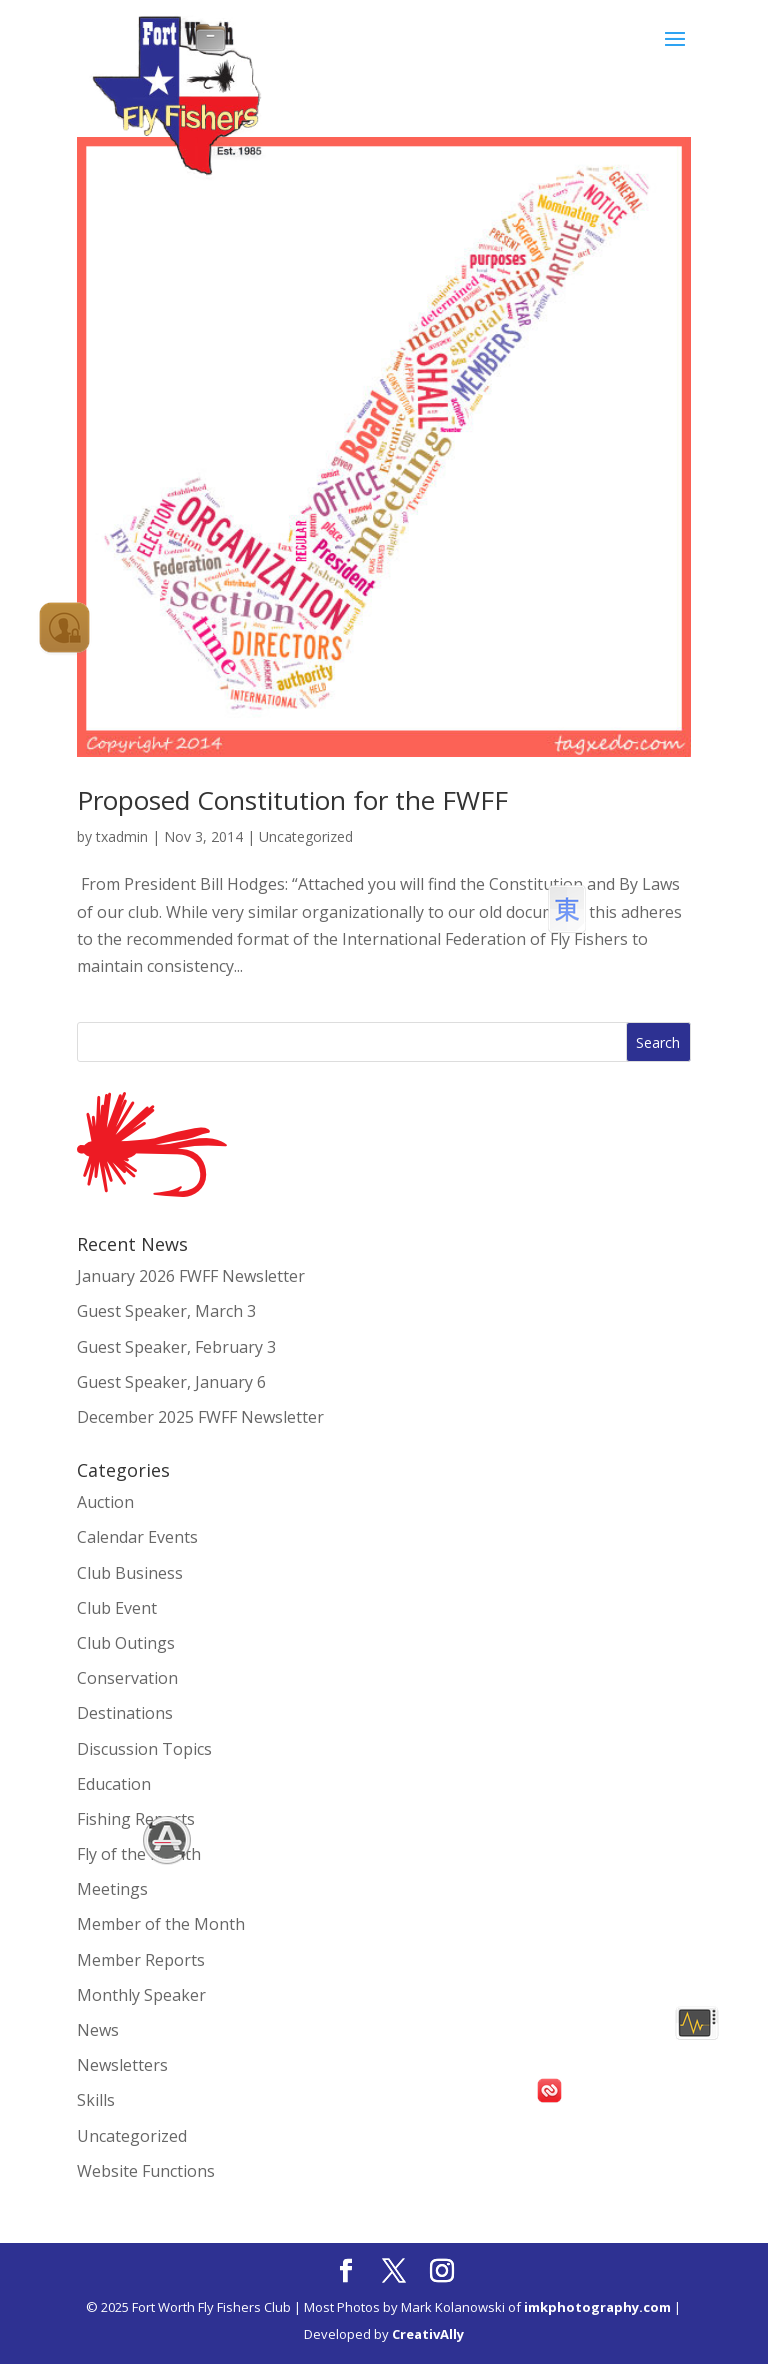  What do you see at coordinates (697, 2023) in the screenshot?
I see `open system monitor to view resource usage` at bounding box center [697, 2023].